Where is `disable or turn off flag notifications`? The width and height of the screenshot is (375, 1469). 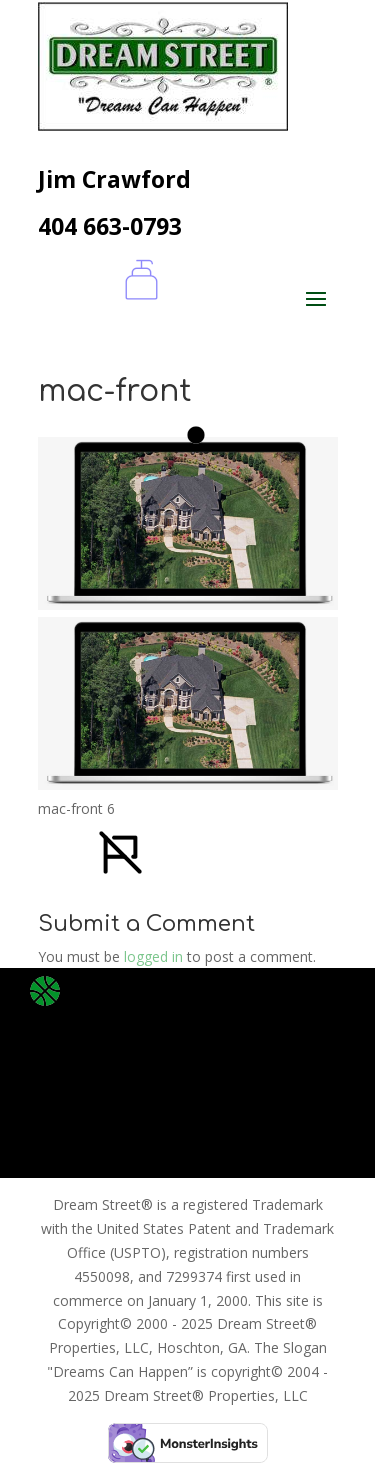 disable or turn off flag notifications is located at coordinates (120, 852).